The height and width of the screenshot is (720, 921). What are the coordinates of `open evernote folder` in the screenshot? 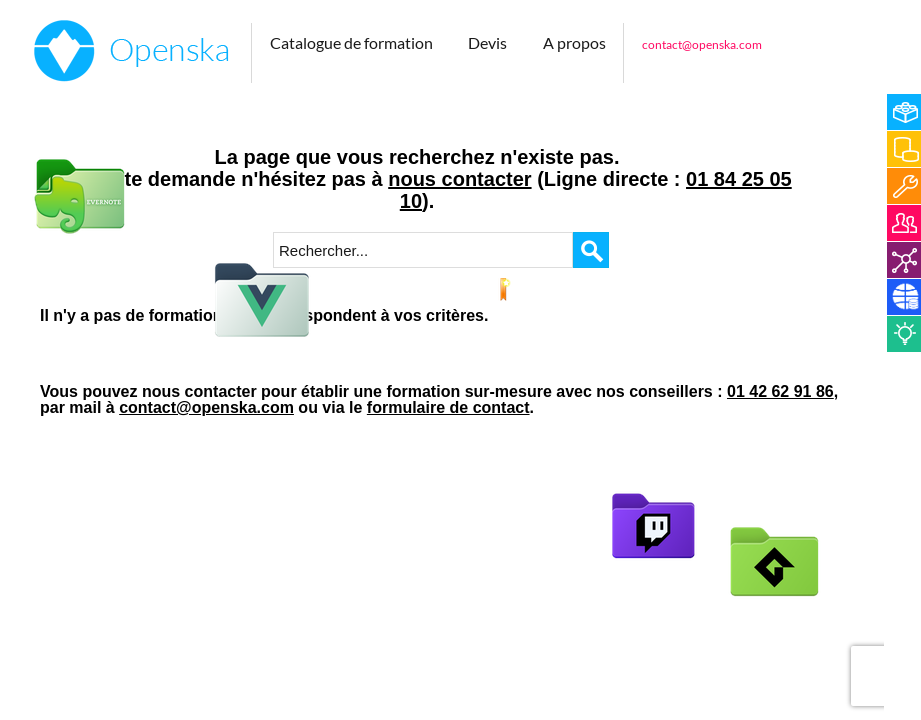 It's located at (80, 196).